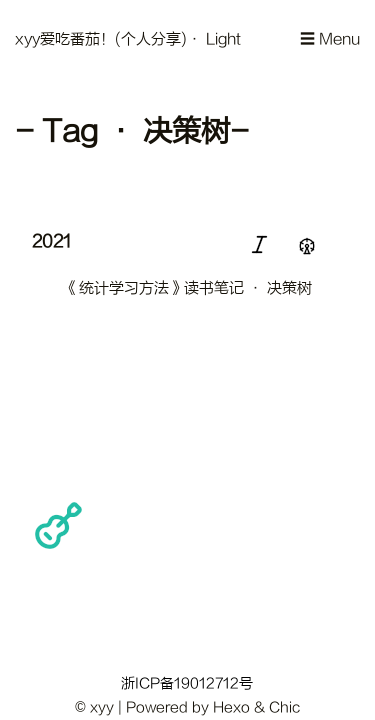 Image resolution: width=375 pixels, height=720 pixels. I want to click on access music or instrument settings, so click(58, 525).